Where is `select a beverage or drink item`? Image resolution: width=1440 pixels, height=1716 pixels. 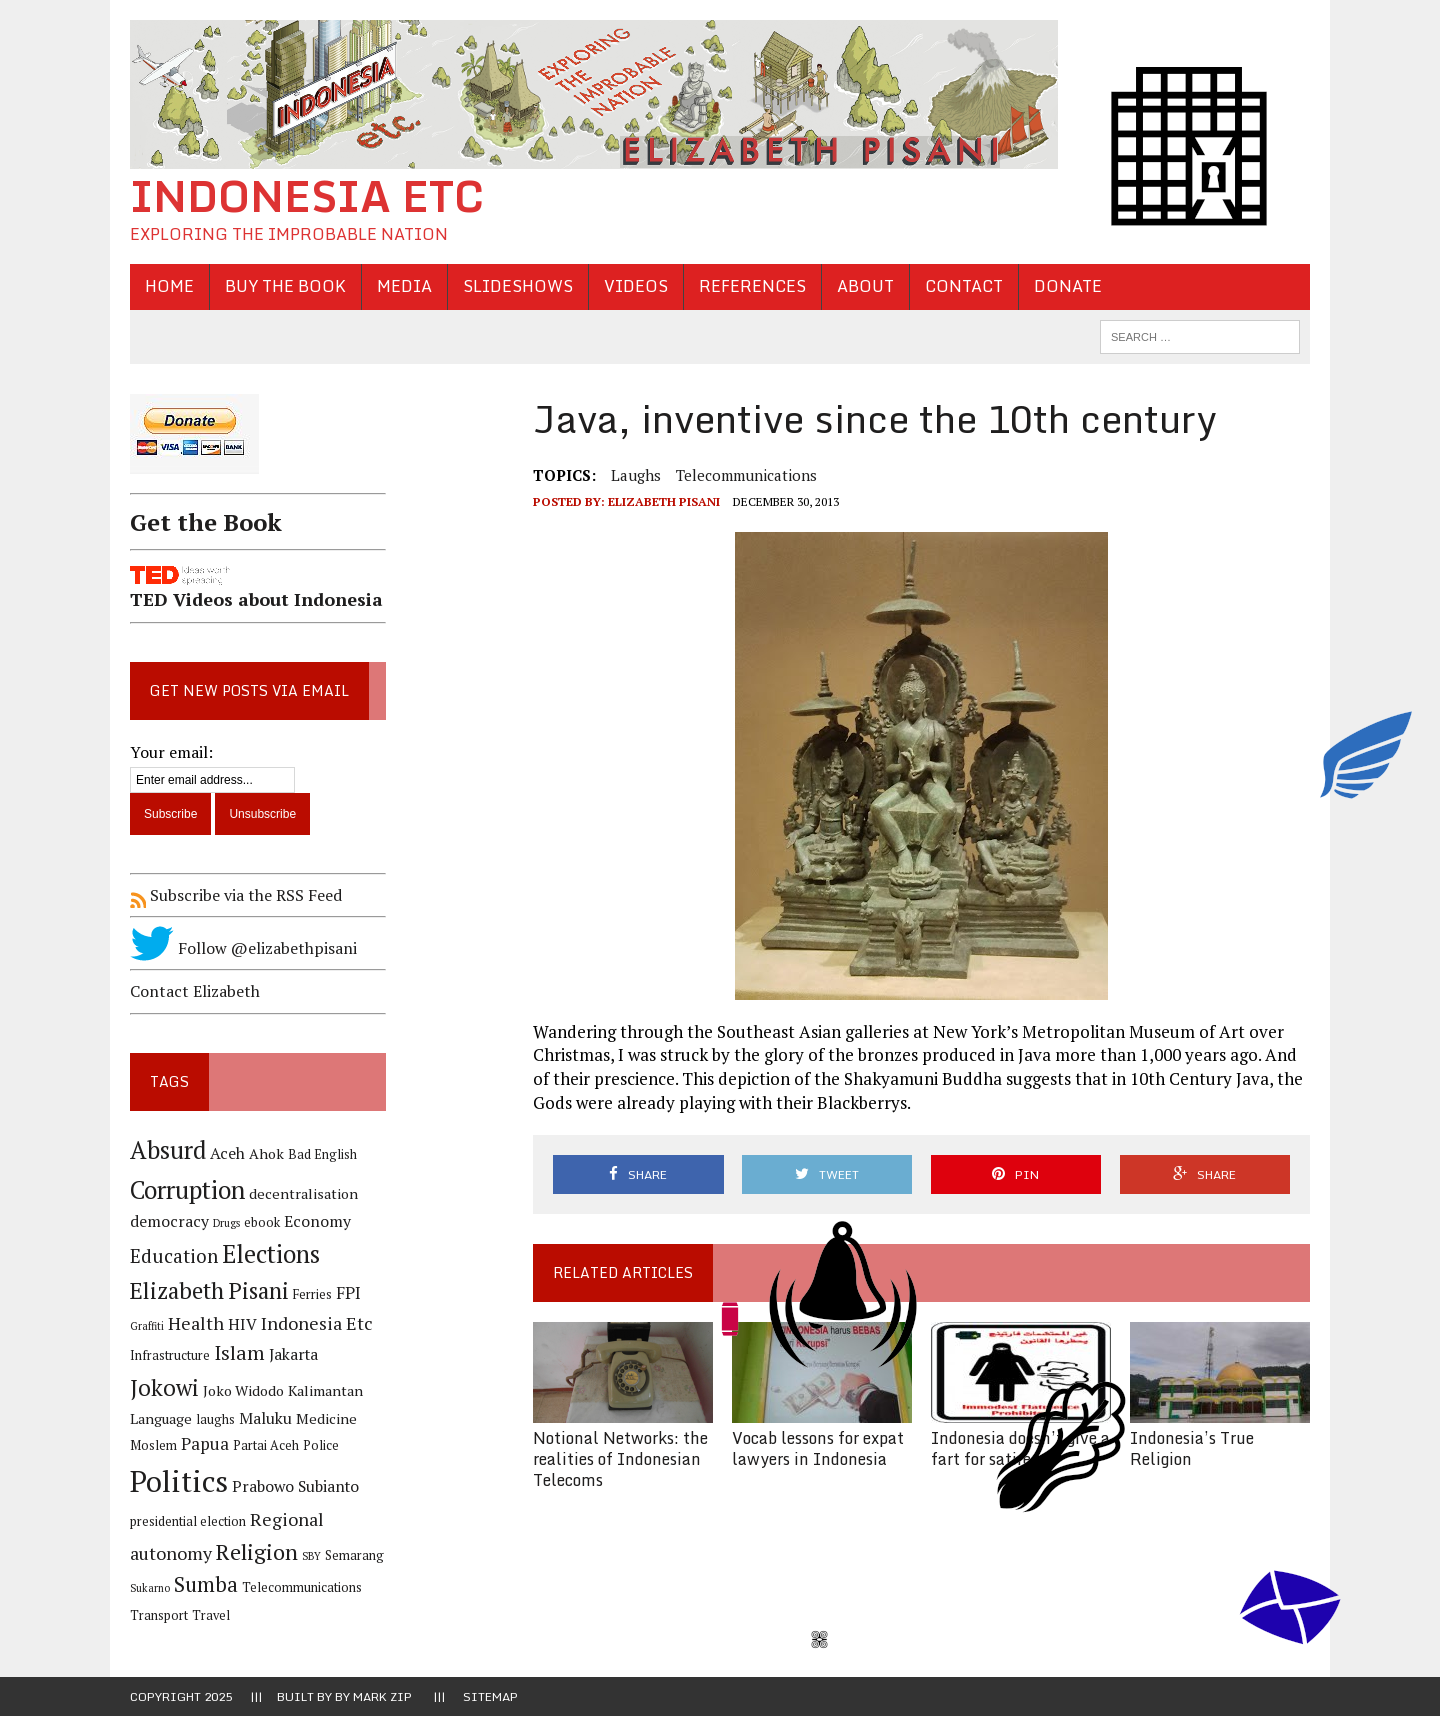
select a beverage or drink item is located at coordinates (730, 1319).